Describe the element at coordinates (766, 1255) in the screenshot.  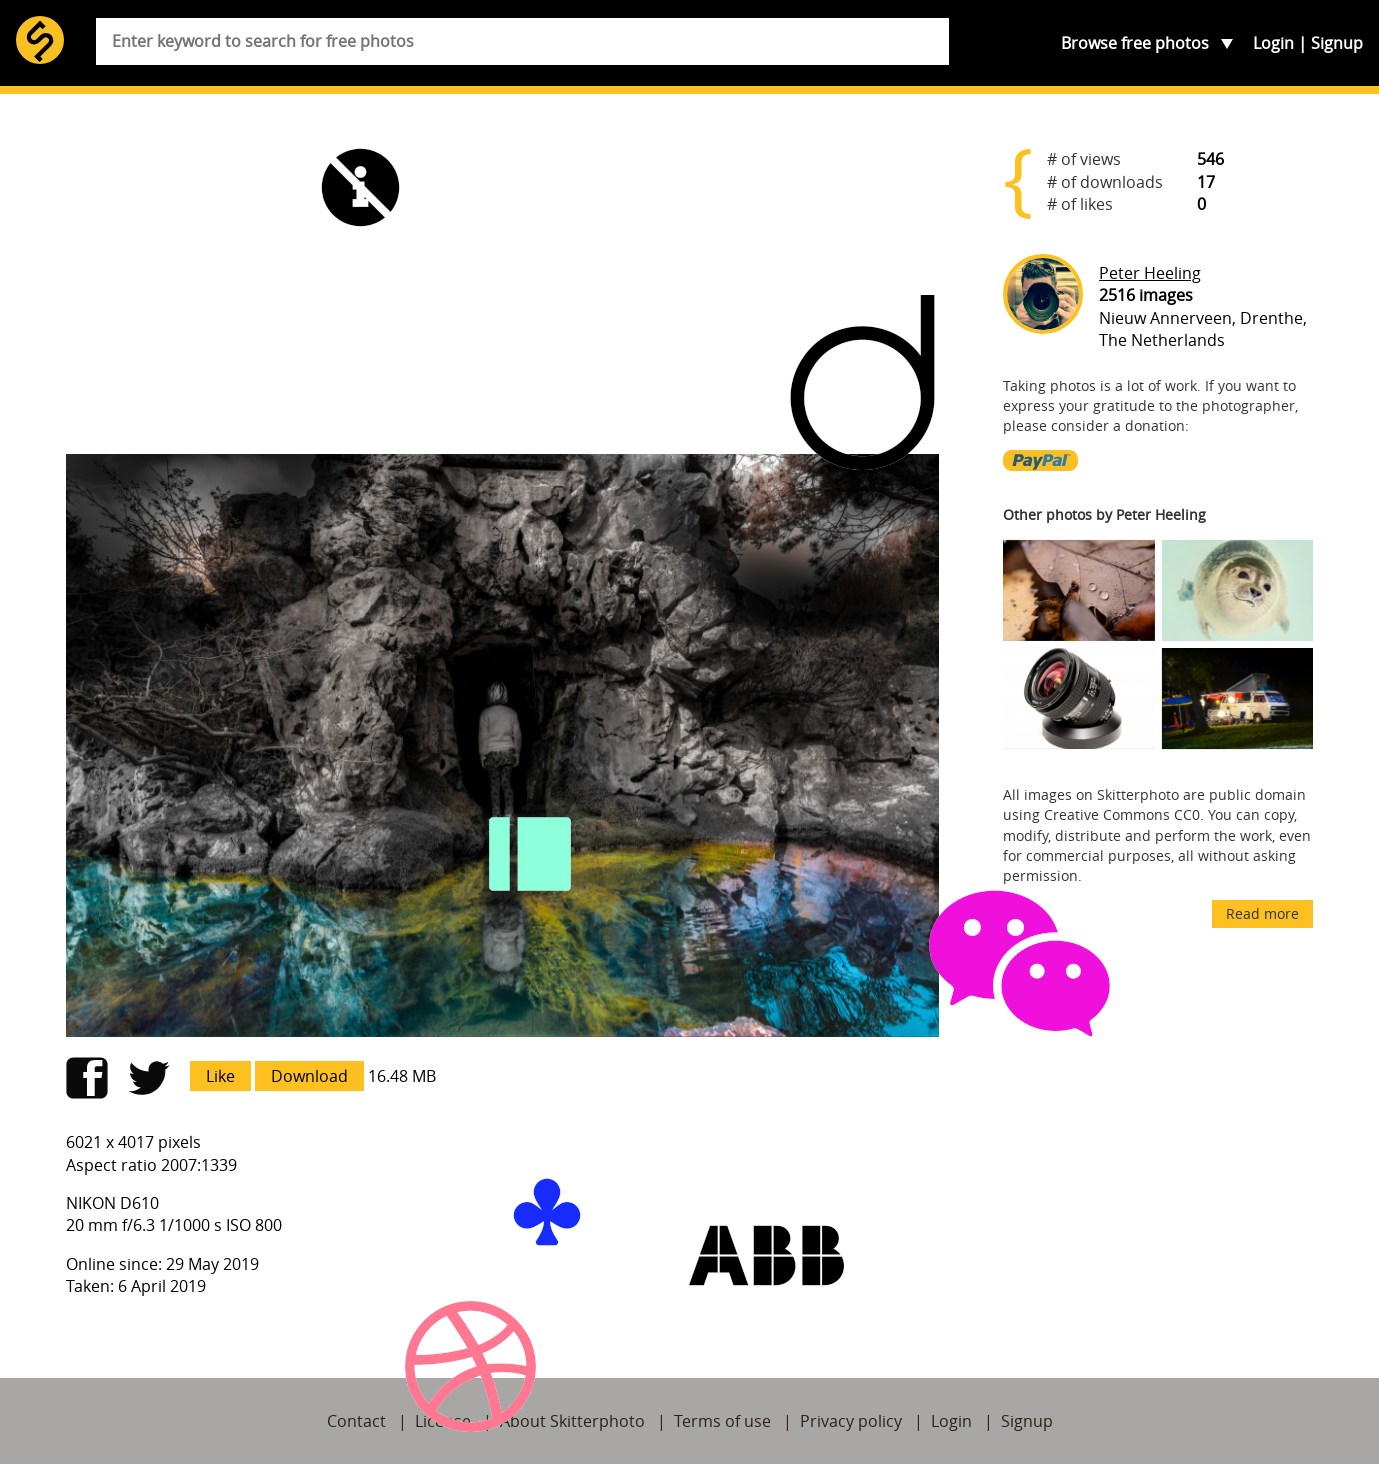
I see `ABB company logo` at that location.